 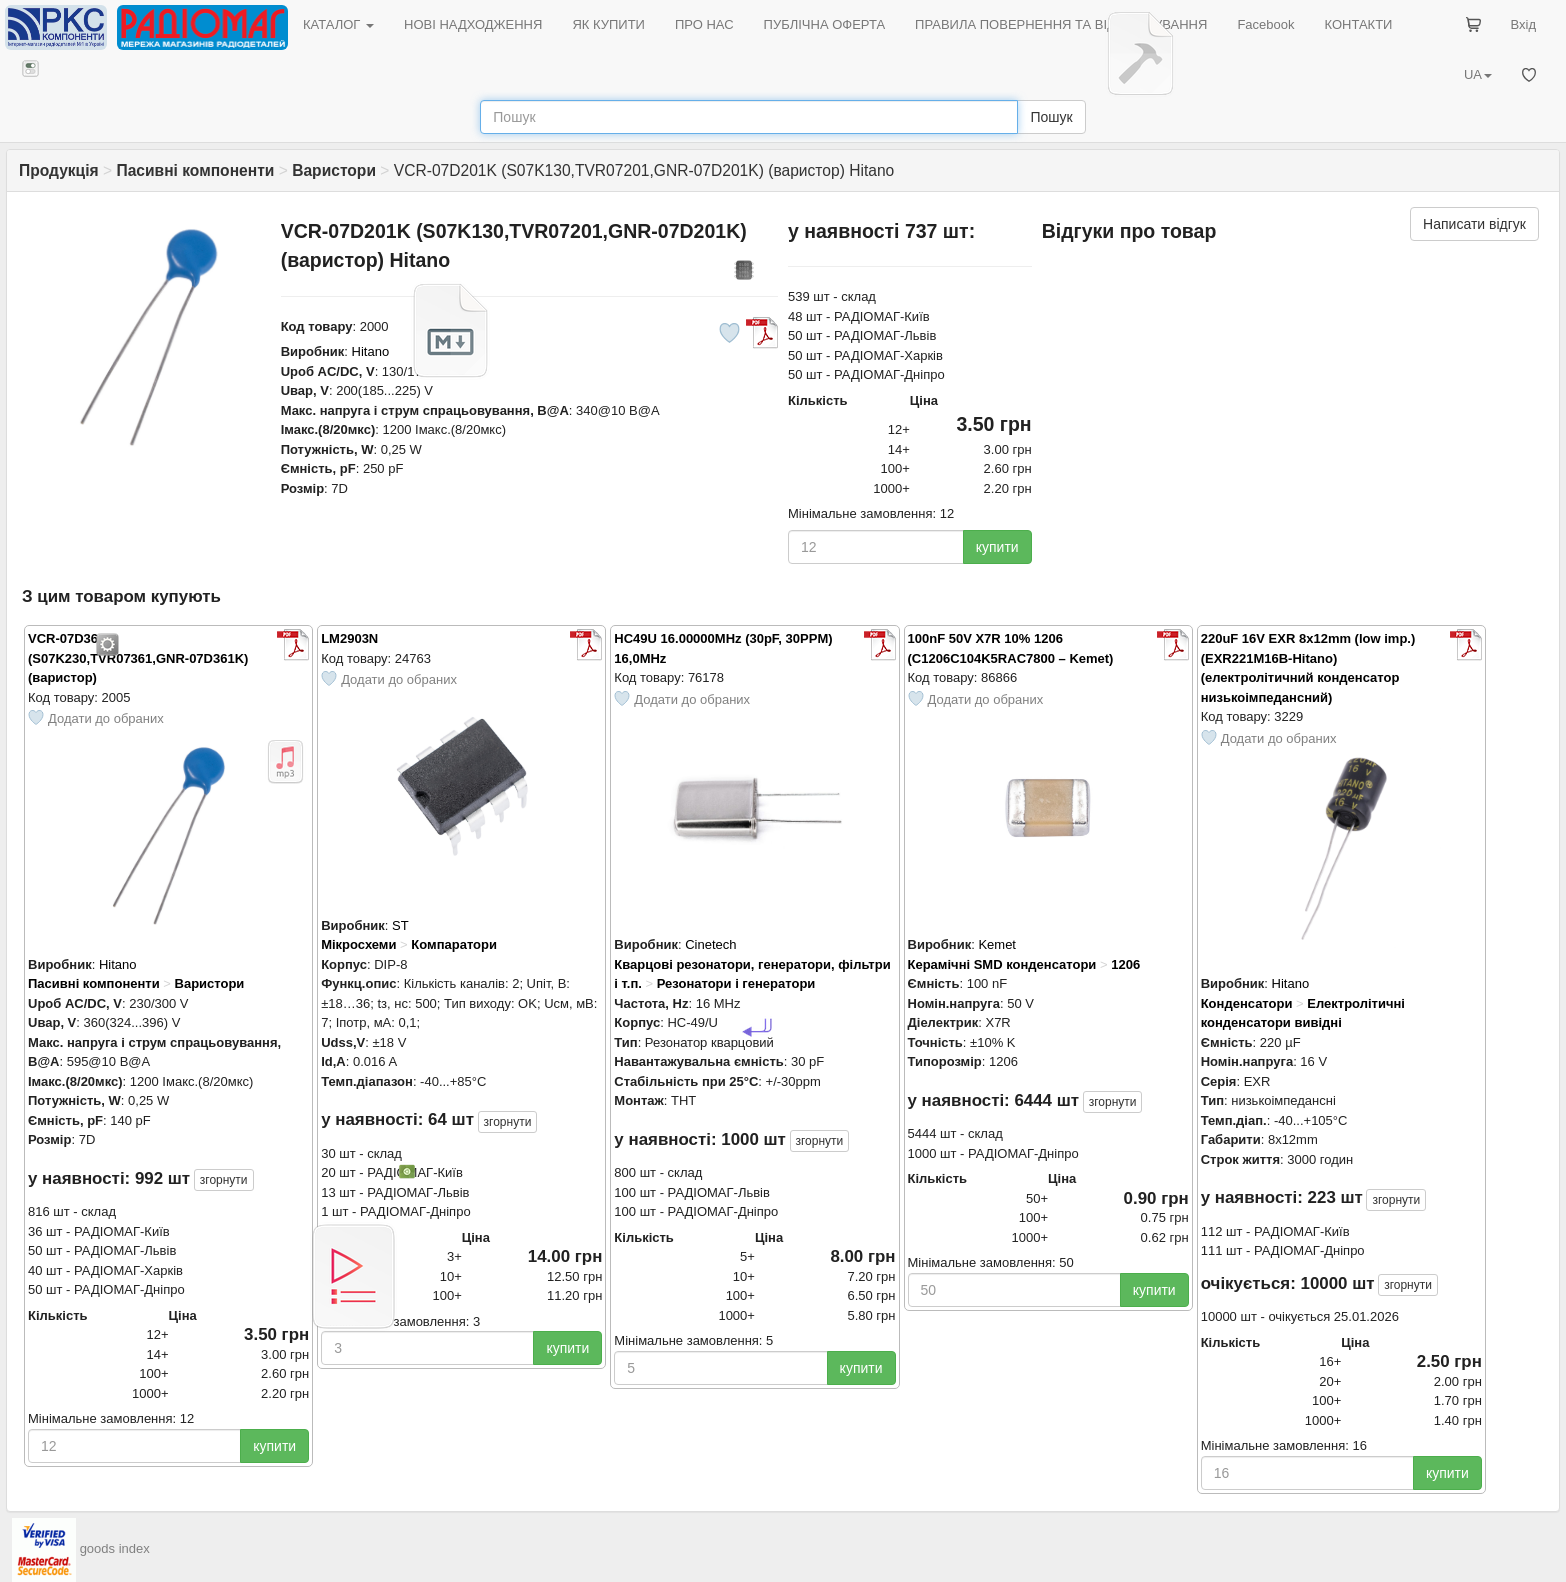 What do you see at coordinates (407, 1171) in the screenshot?
I see `access your desktop folder` at bounding box center [407, 1171].